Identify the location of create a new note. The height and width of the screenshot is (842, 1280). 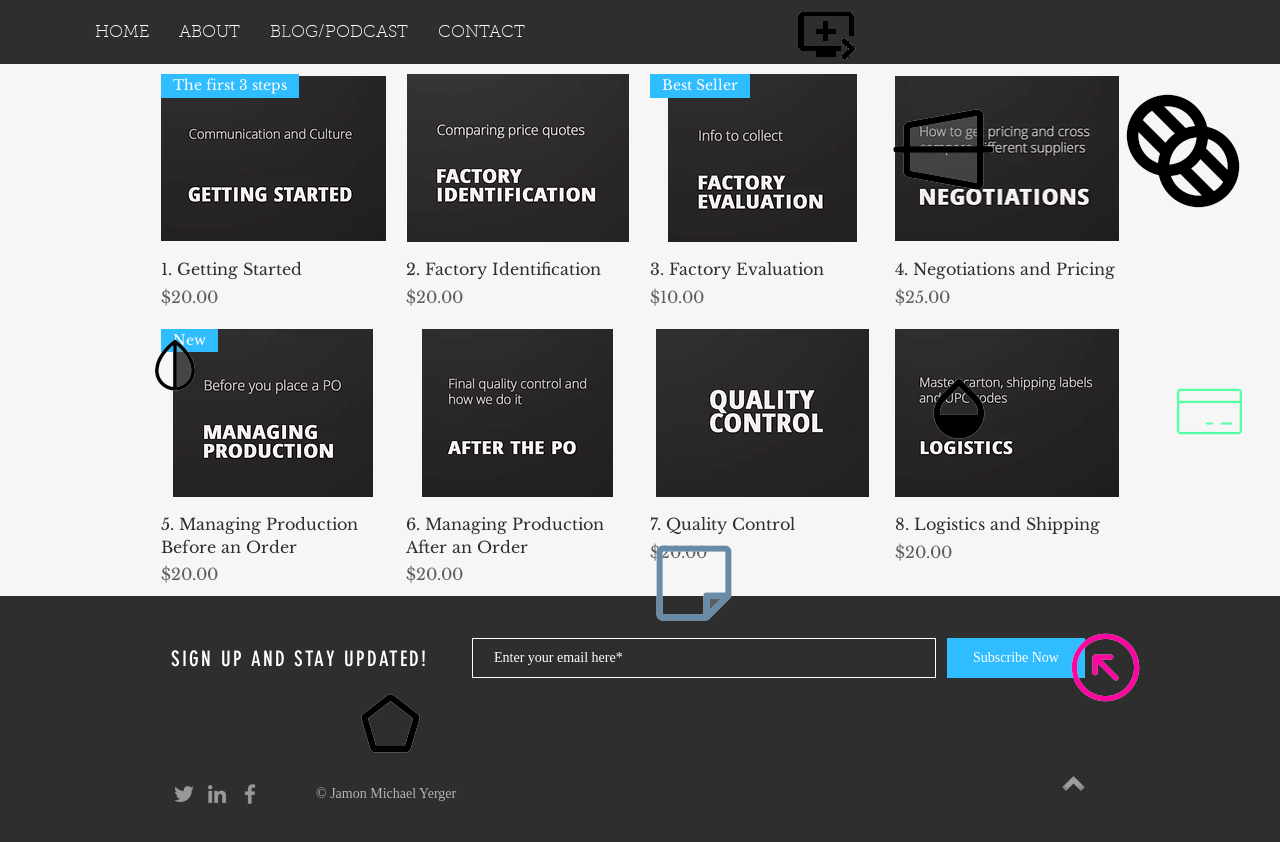
(694, 583).